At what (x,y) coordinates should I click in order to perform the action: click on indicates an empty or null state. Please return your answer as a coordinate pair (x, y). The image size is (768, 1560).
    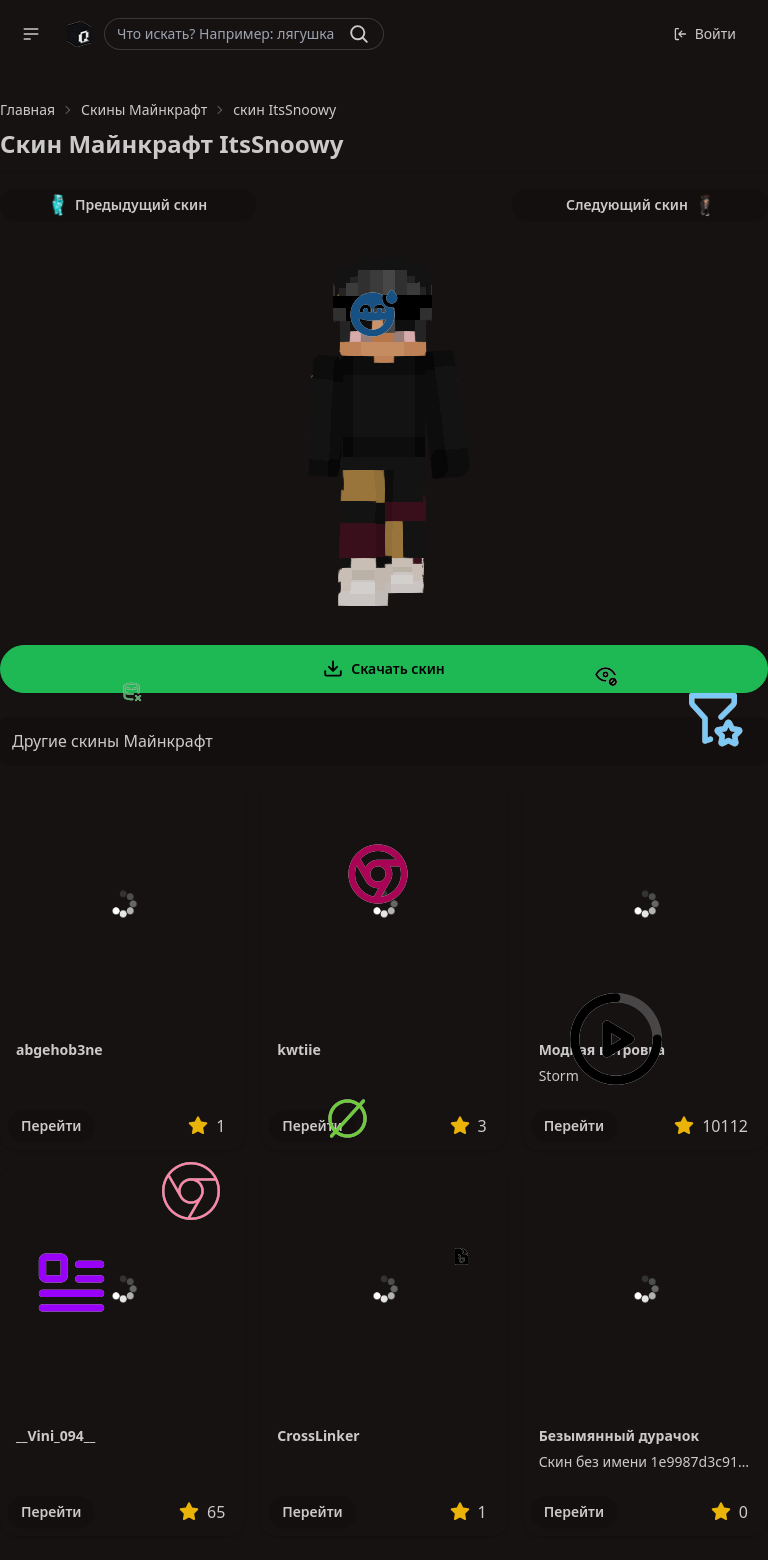
    Looking at the image, I should click on (347, 1118).